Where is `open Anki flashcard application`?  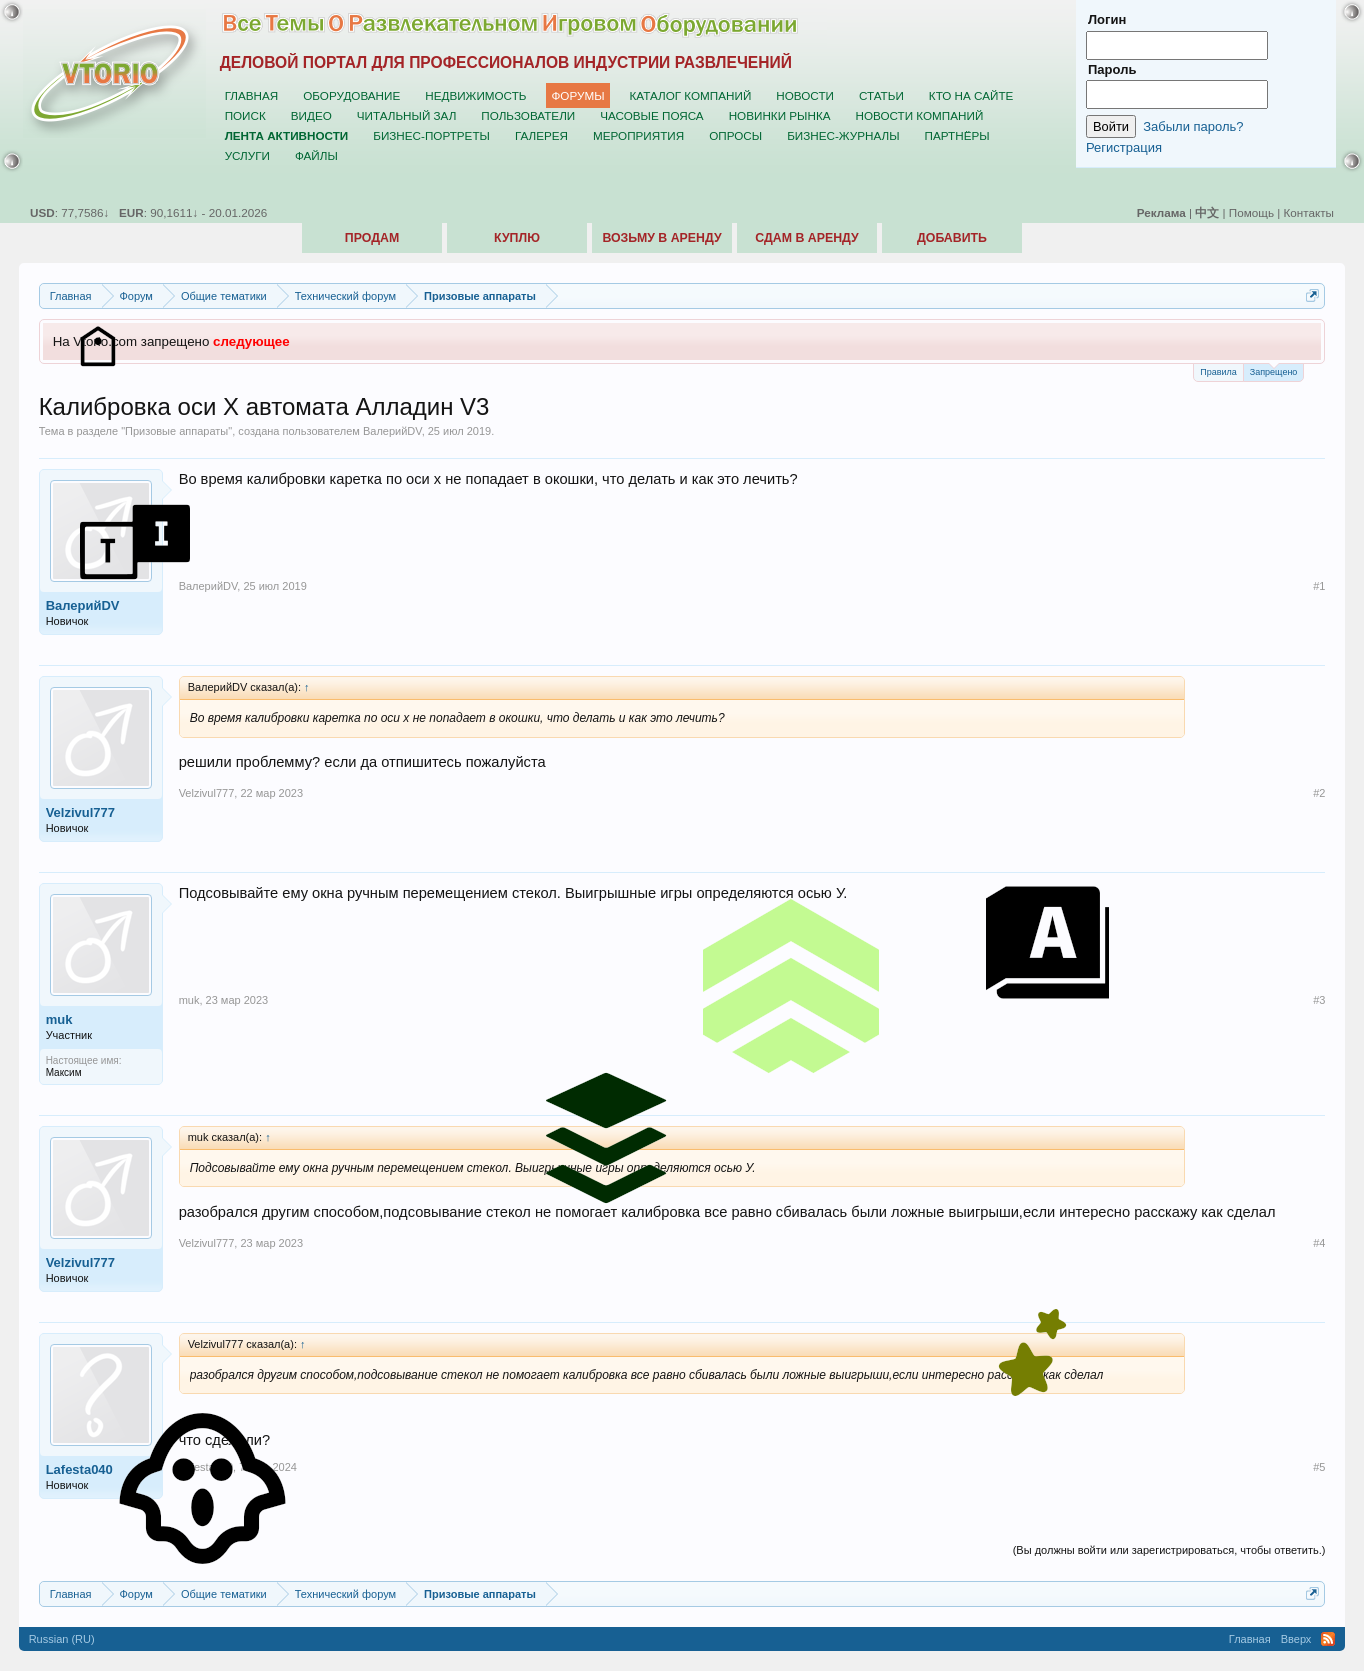 open Anki flashcard application is located at coordinates (1032, 1352).